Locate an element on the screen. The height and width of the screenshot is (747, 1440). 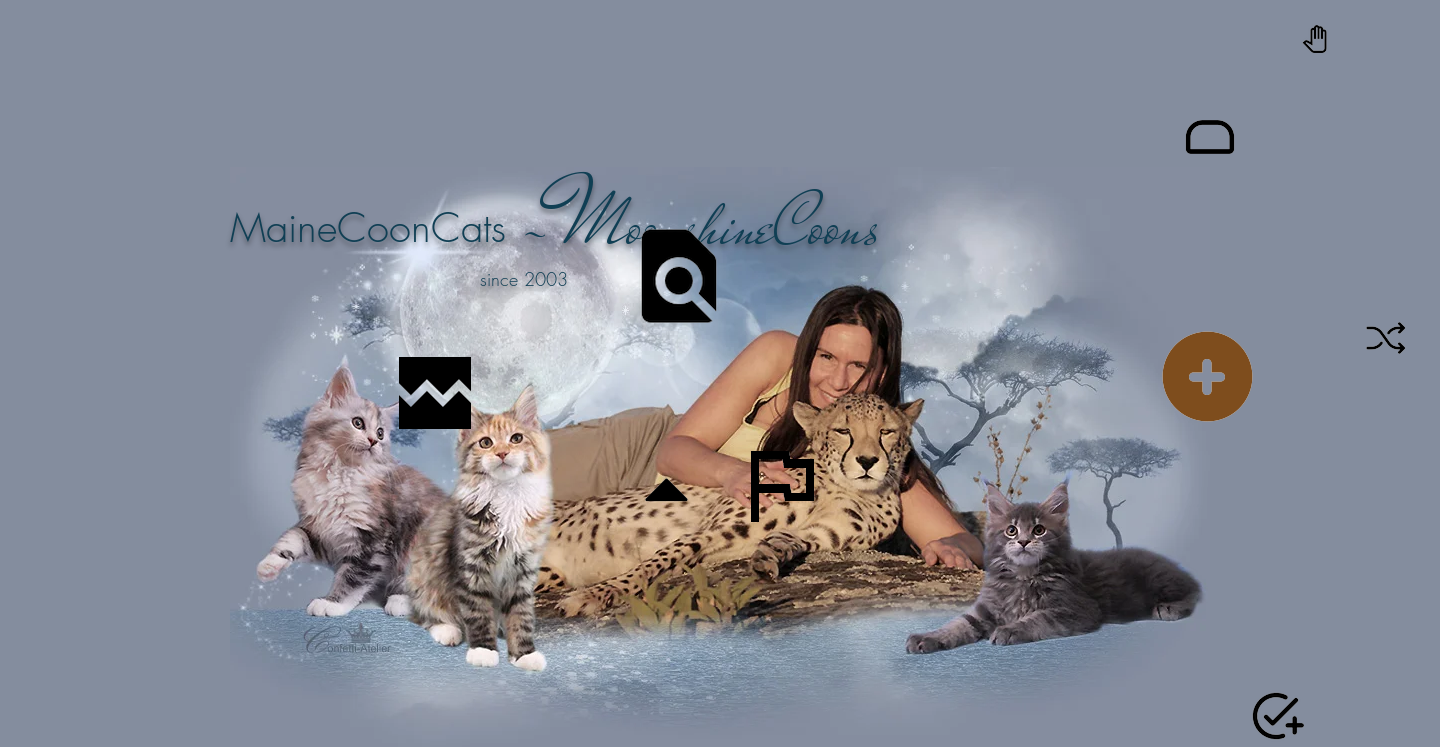
add a new item is located at coordinates (1207, 377).